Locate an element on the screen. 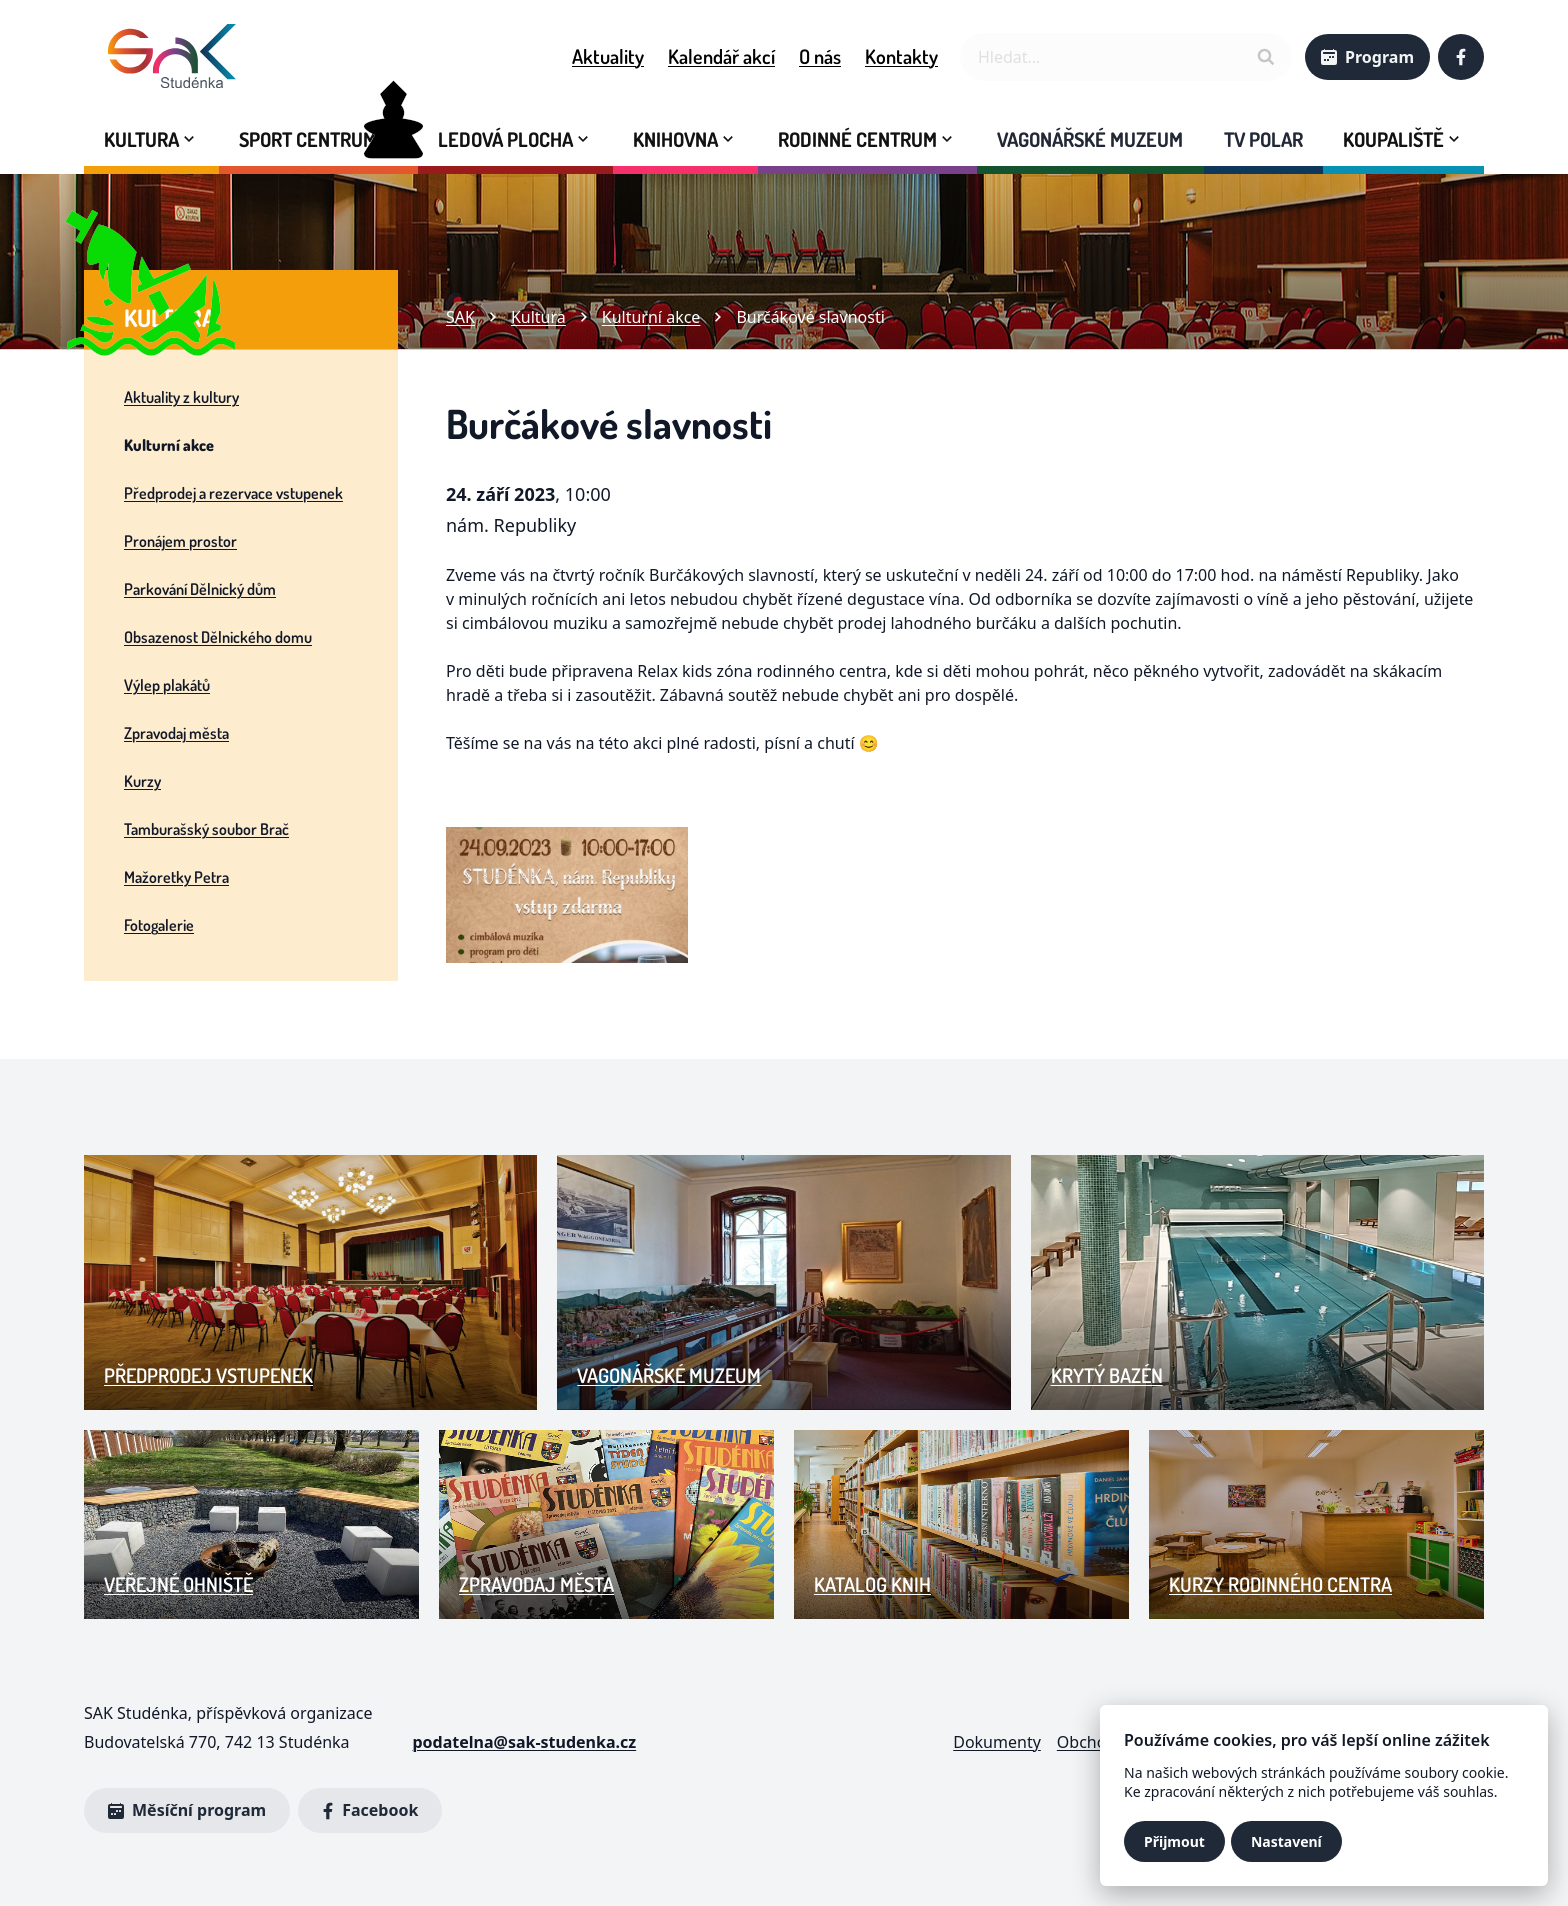  indicates a failed or crashed process is located at coordinates (151, 271).